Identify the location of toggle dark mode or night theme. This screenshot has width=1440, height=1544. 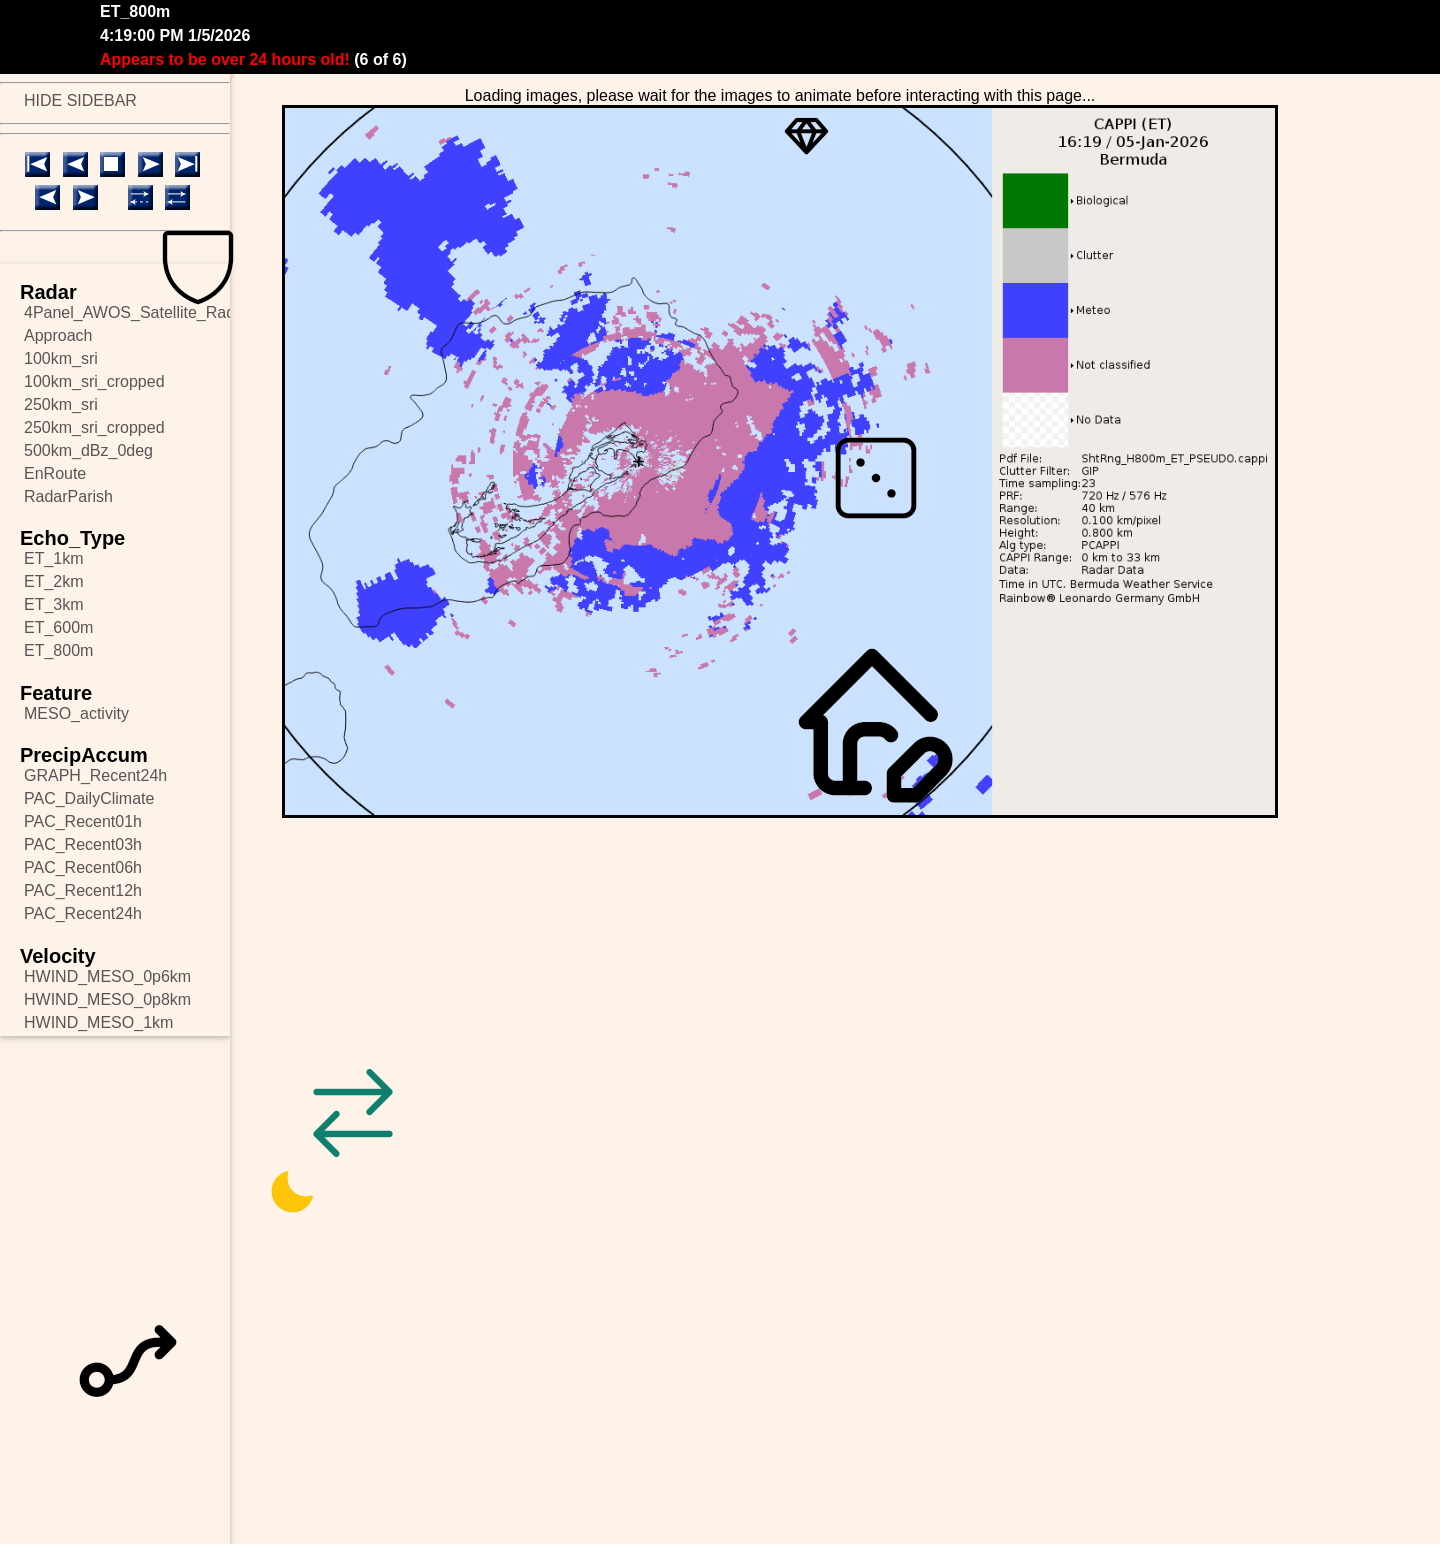
(291, 1193).